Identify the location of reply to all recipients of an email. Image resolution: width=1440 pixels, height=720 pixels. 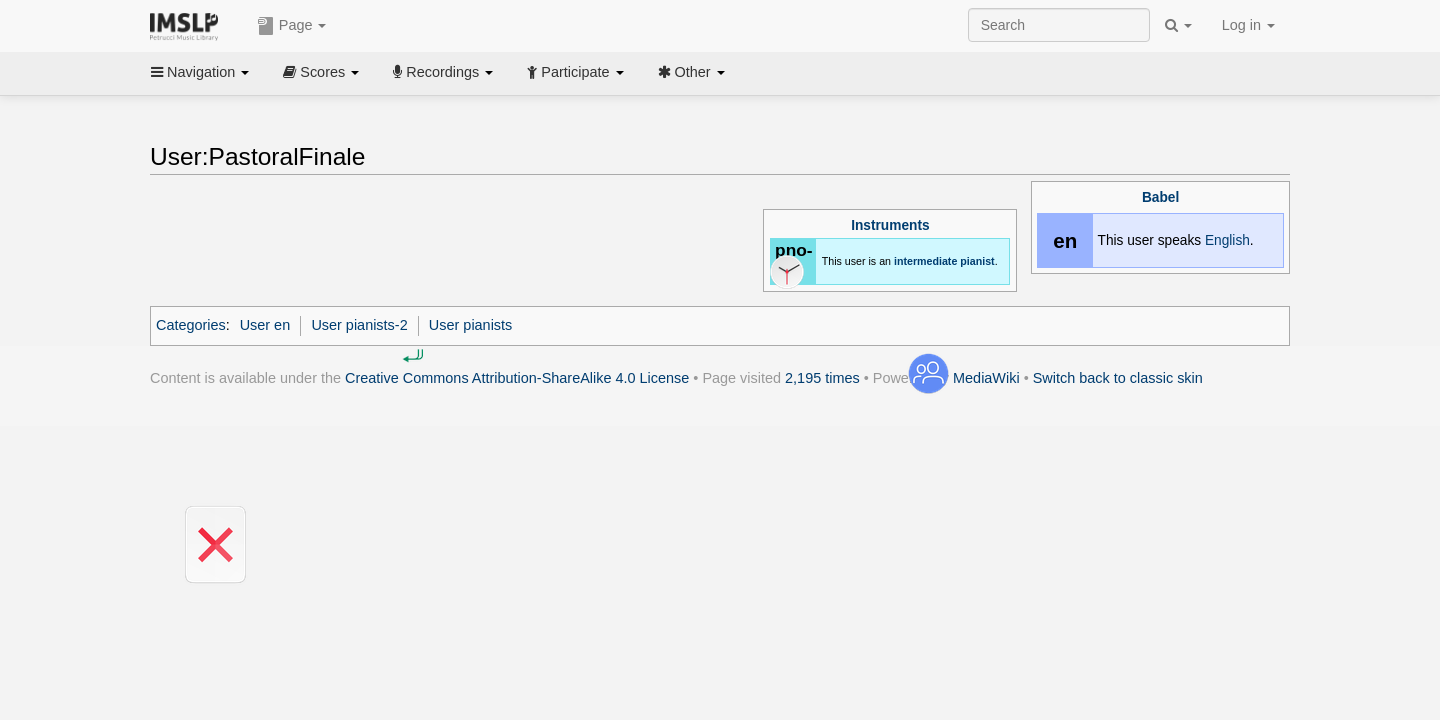
(412, 354).